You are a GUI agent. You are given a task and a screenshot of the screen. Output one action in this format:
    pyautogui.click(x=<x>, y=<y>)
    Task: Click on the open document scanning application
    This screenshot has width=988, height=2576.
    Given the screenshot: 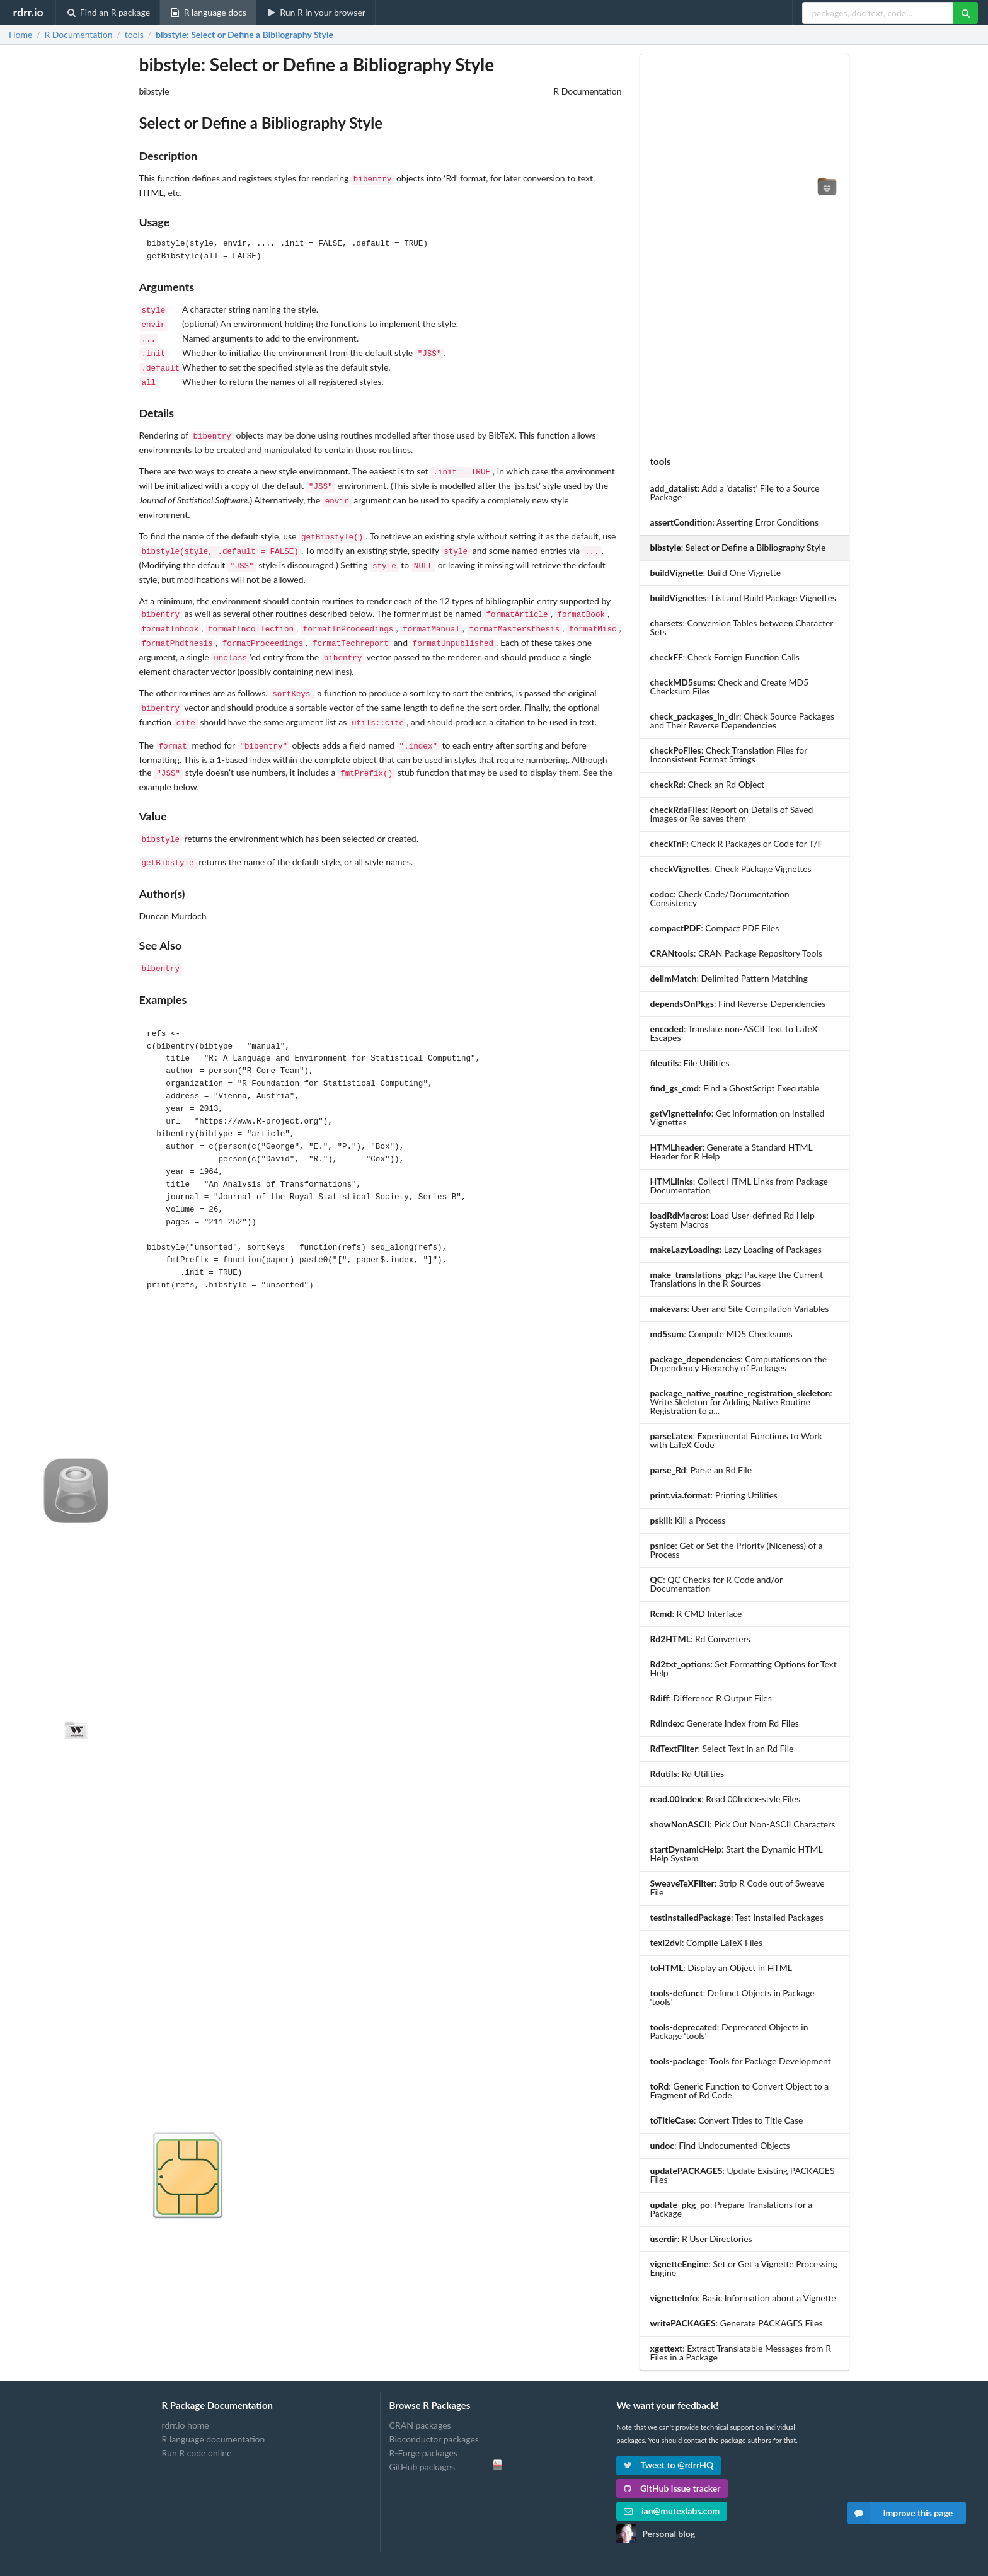 What is the action you would take?
    pyautogui.click(x=497, y=2464)
    